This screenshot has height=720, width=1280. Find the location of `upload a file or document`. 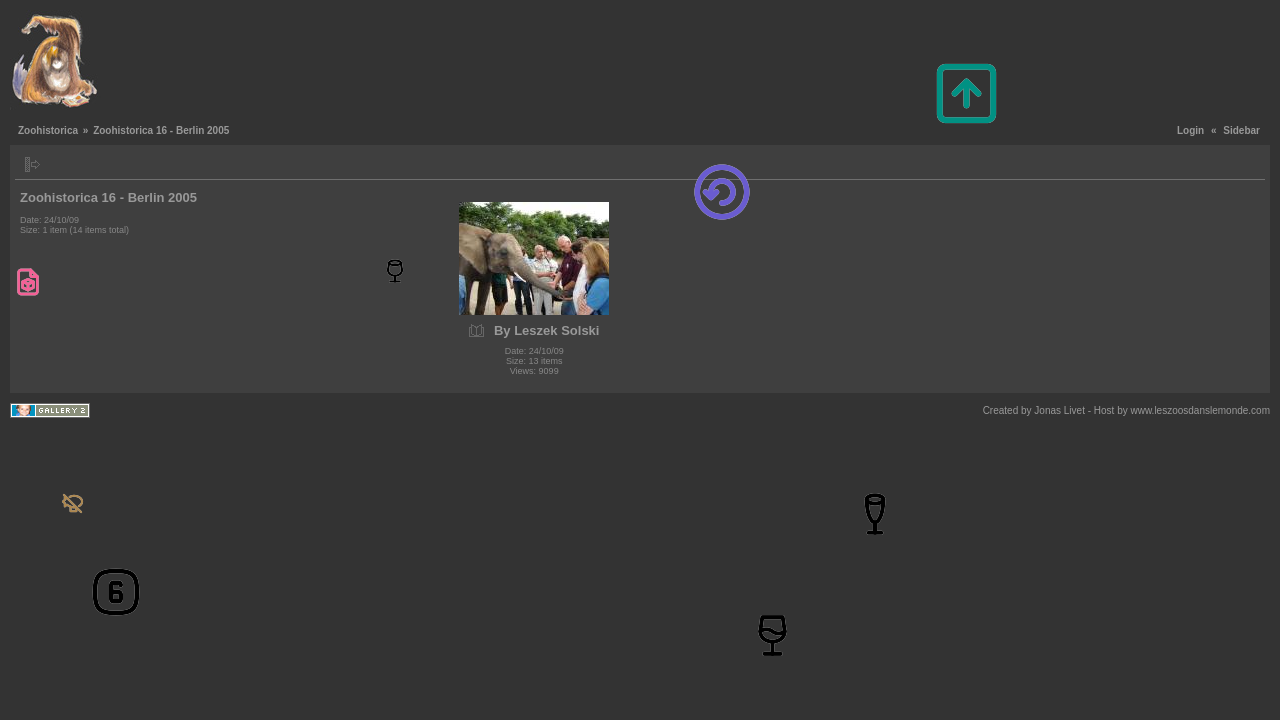

upload a file or document is located at coordinates (966, 93).